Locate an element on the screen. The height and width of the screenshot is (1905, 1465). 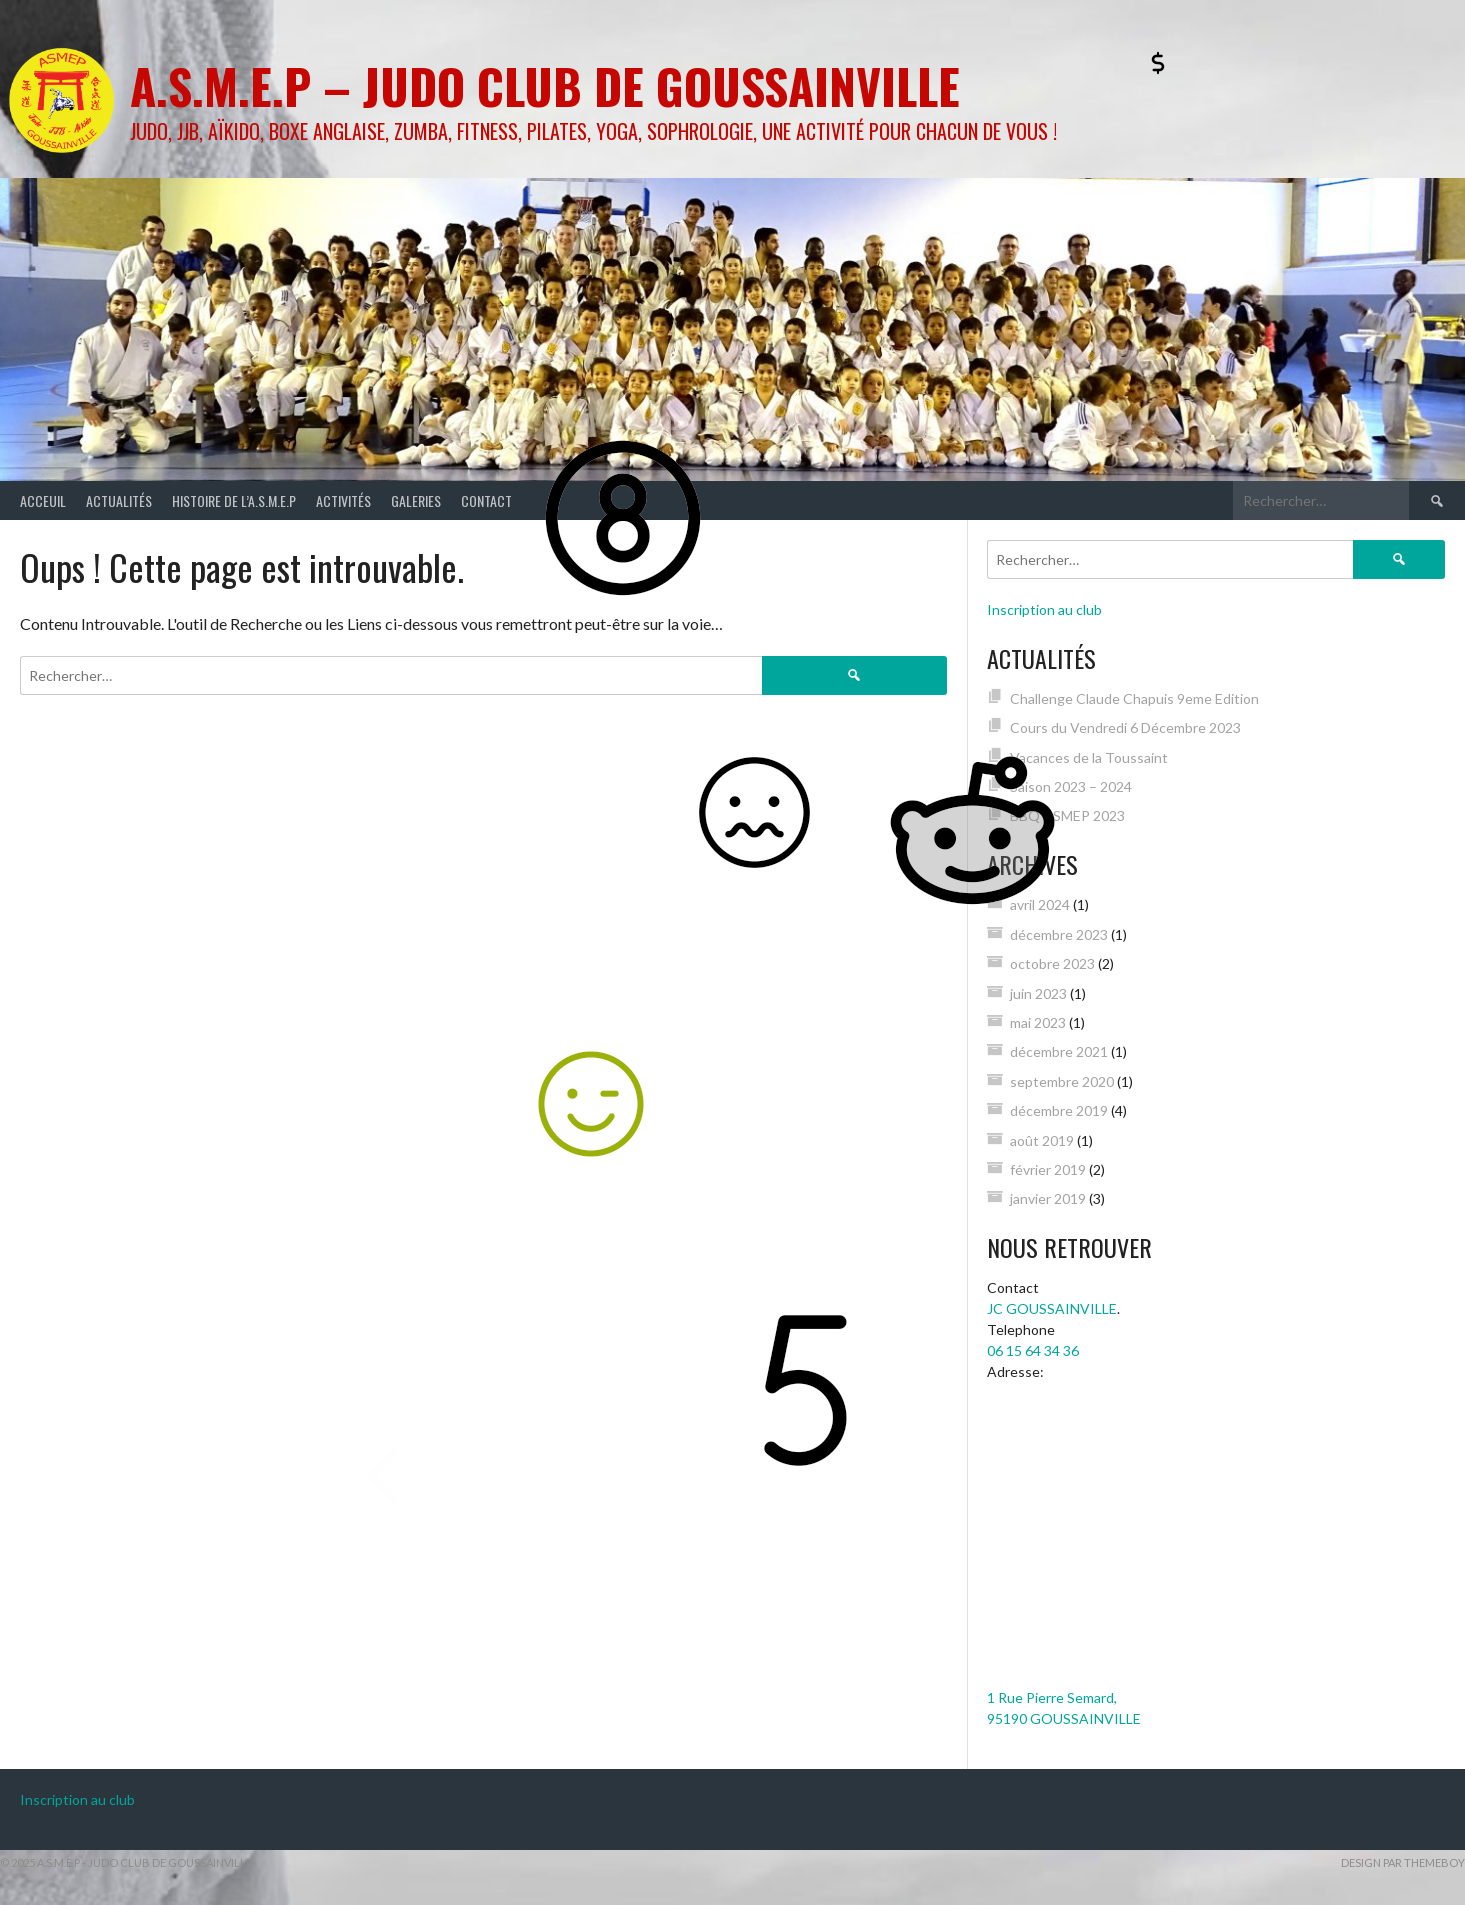
indicates step 8 in a multi-step process is located at coordinates (623, 518).